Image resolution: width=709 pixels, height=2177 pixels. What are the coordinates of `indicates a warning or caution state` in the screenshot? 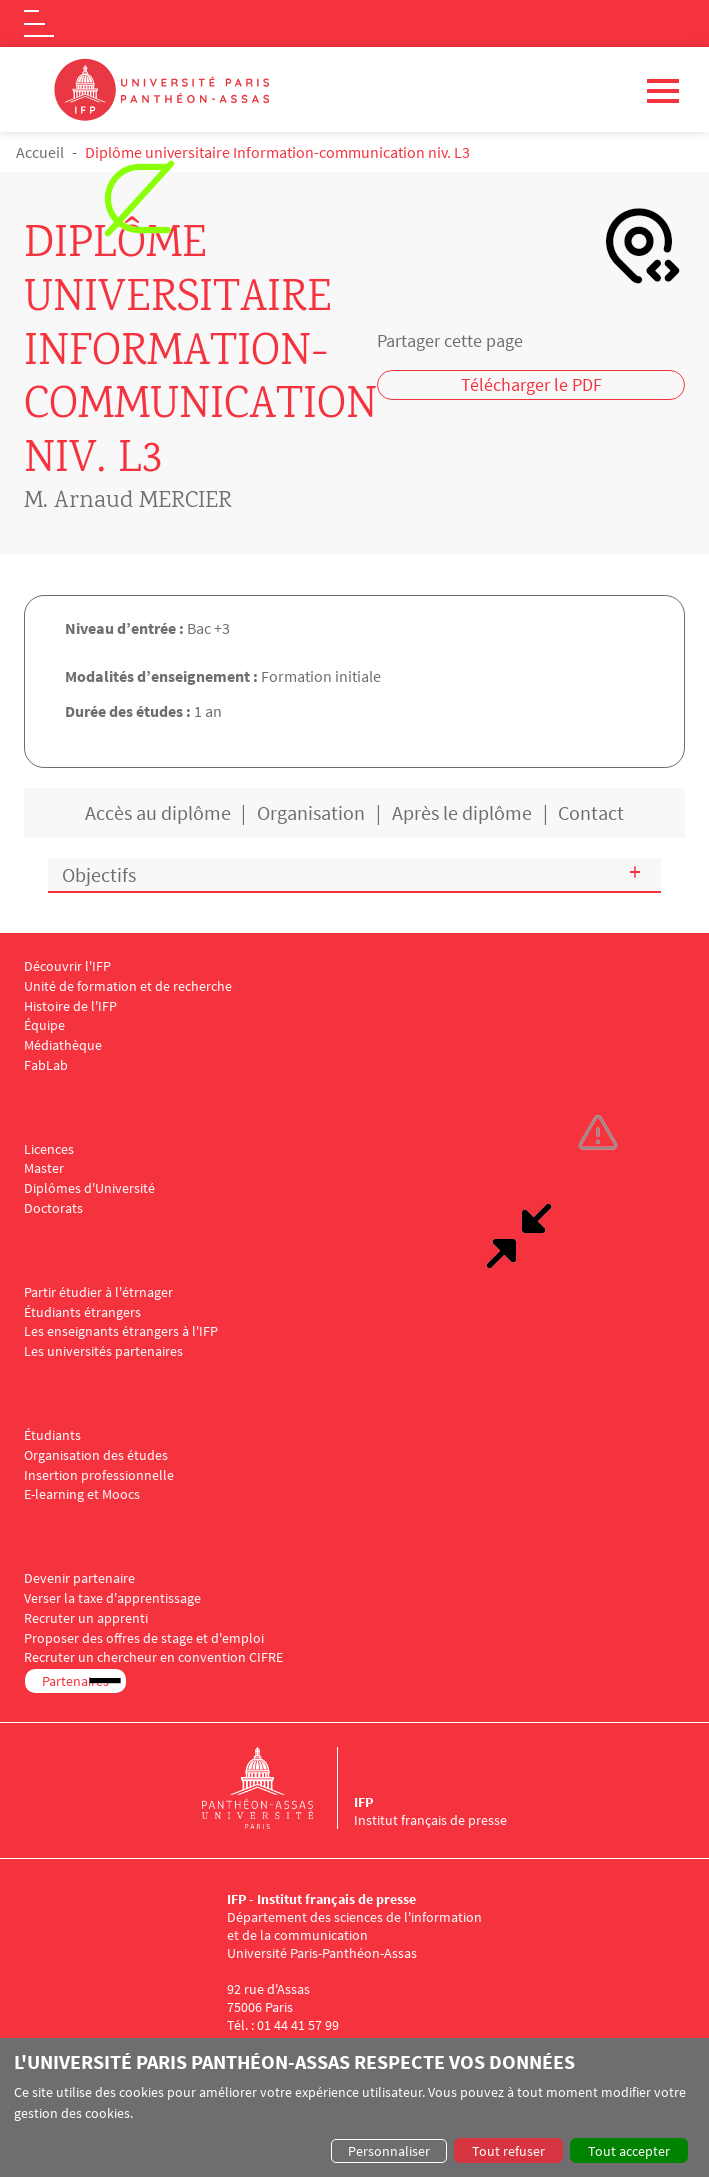 It's located at (598, 1133).